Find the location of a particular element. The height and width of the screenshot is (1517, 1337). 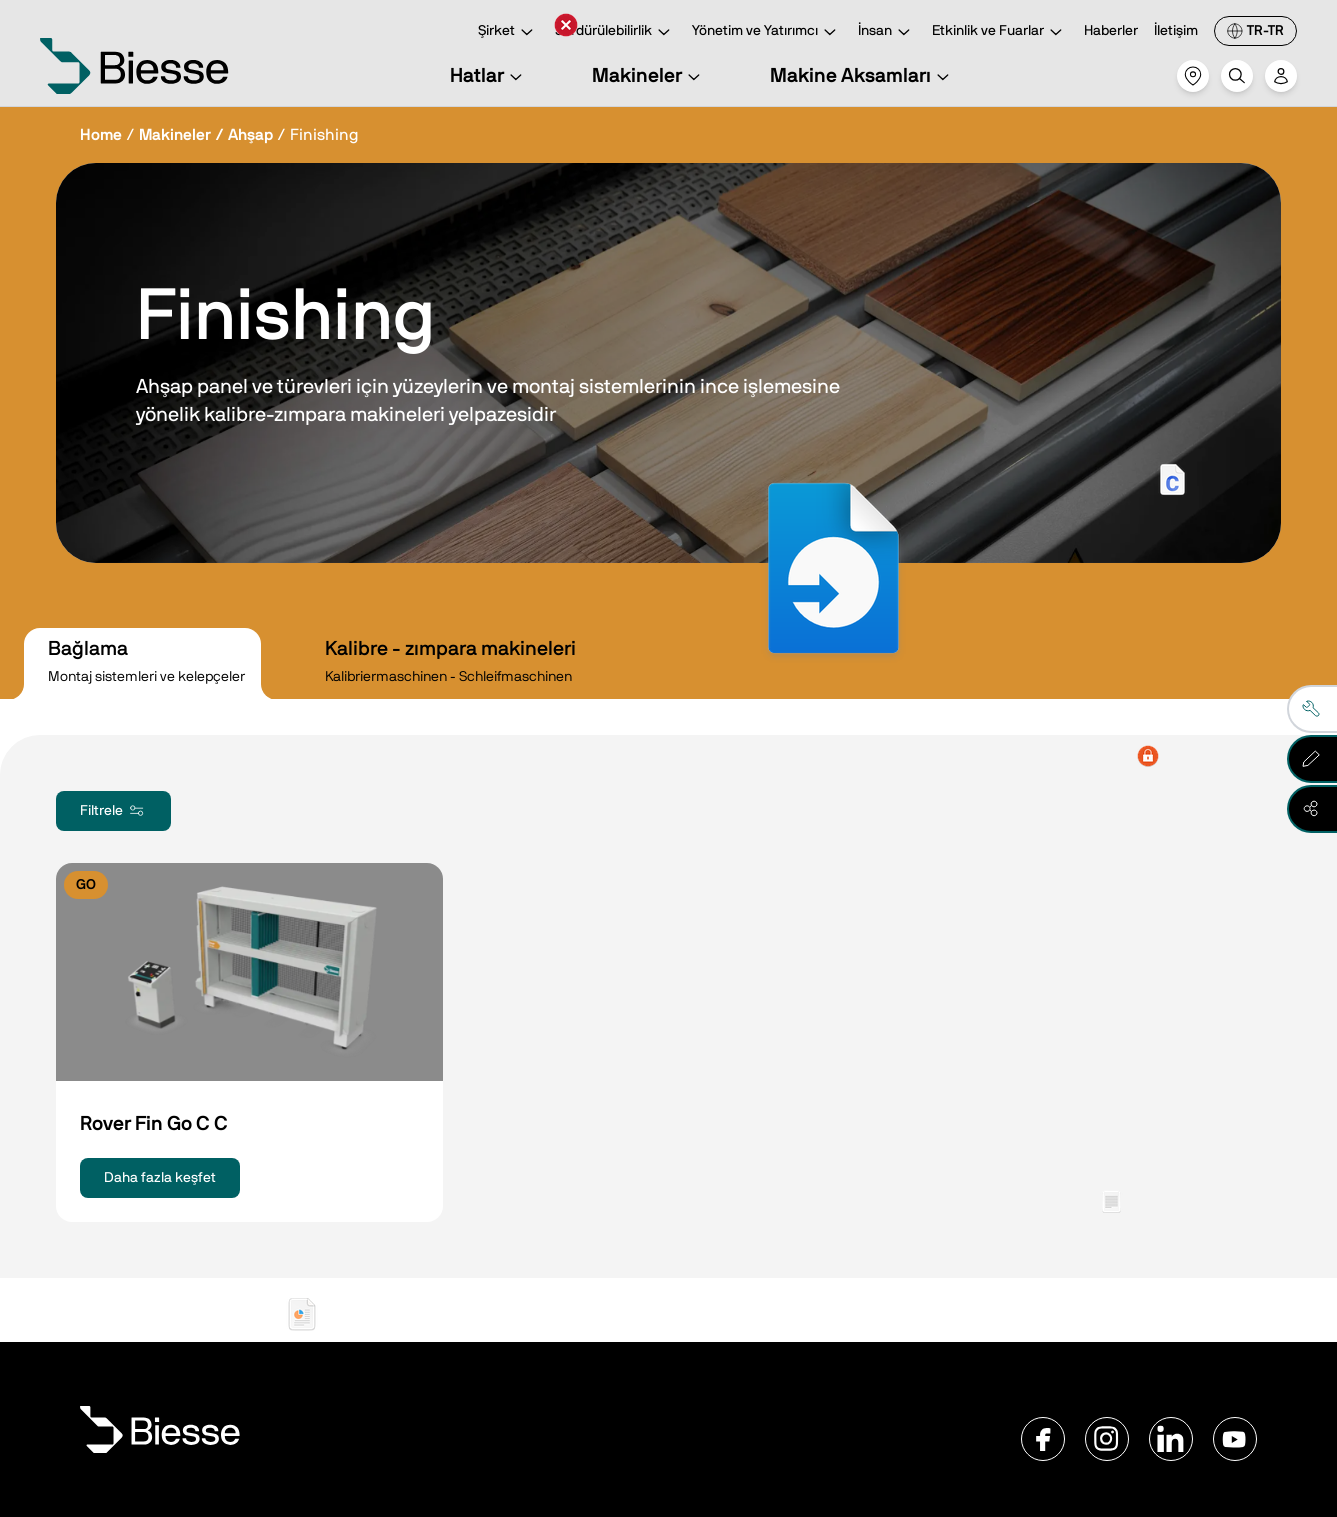

open a presentation file is located at coordinates (302, 1314).